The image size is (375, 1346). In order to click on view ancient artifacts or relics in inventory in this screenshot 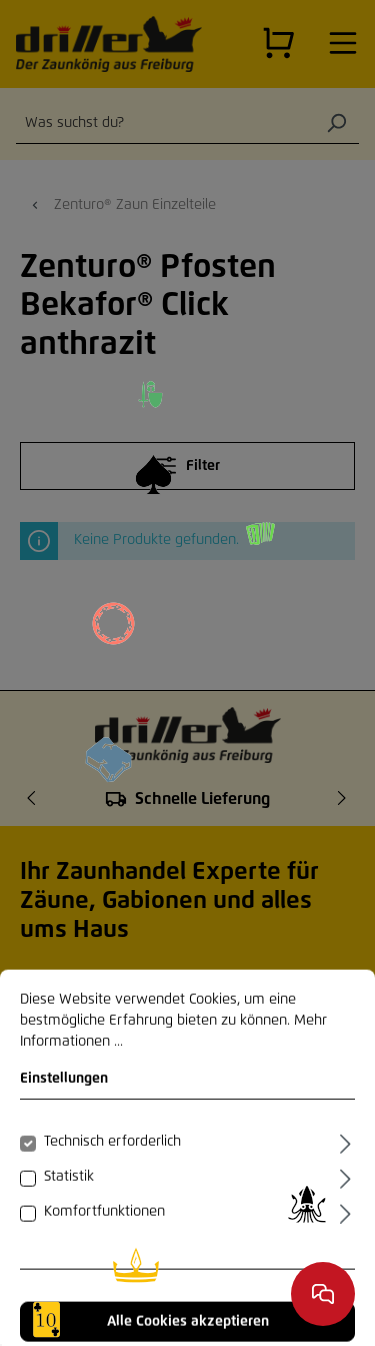, I will do `click(108, 759)`.